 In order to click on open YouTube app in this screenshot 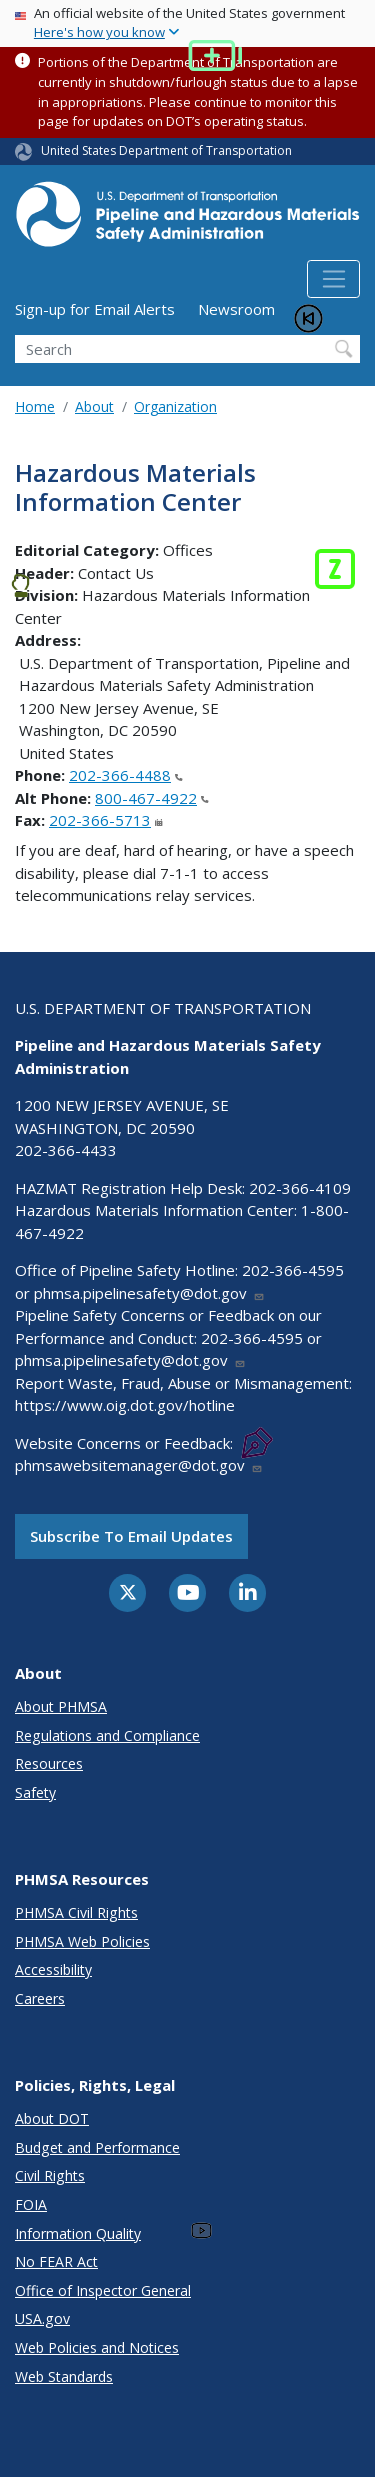, I will do `click(201, 2230)`.